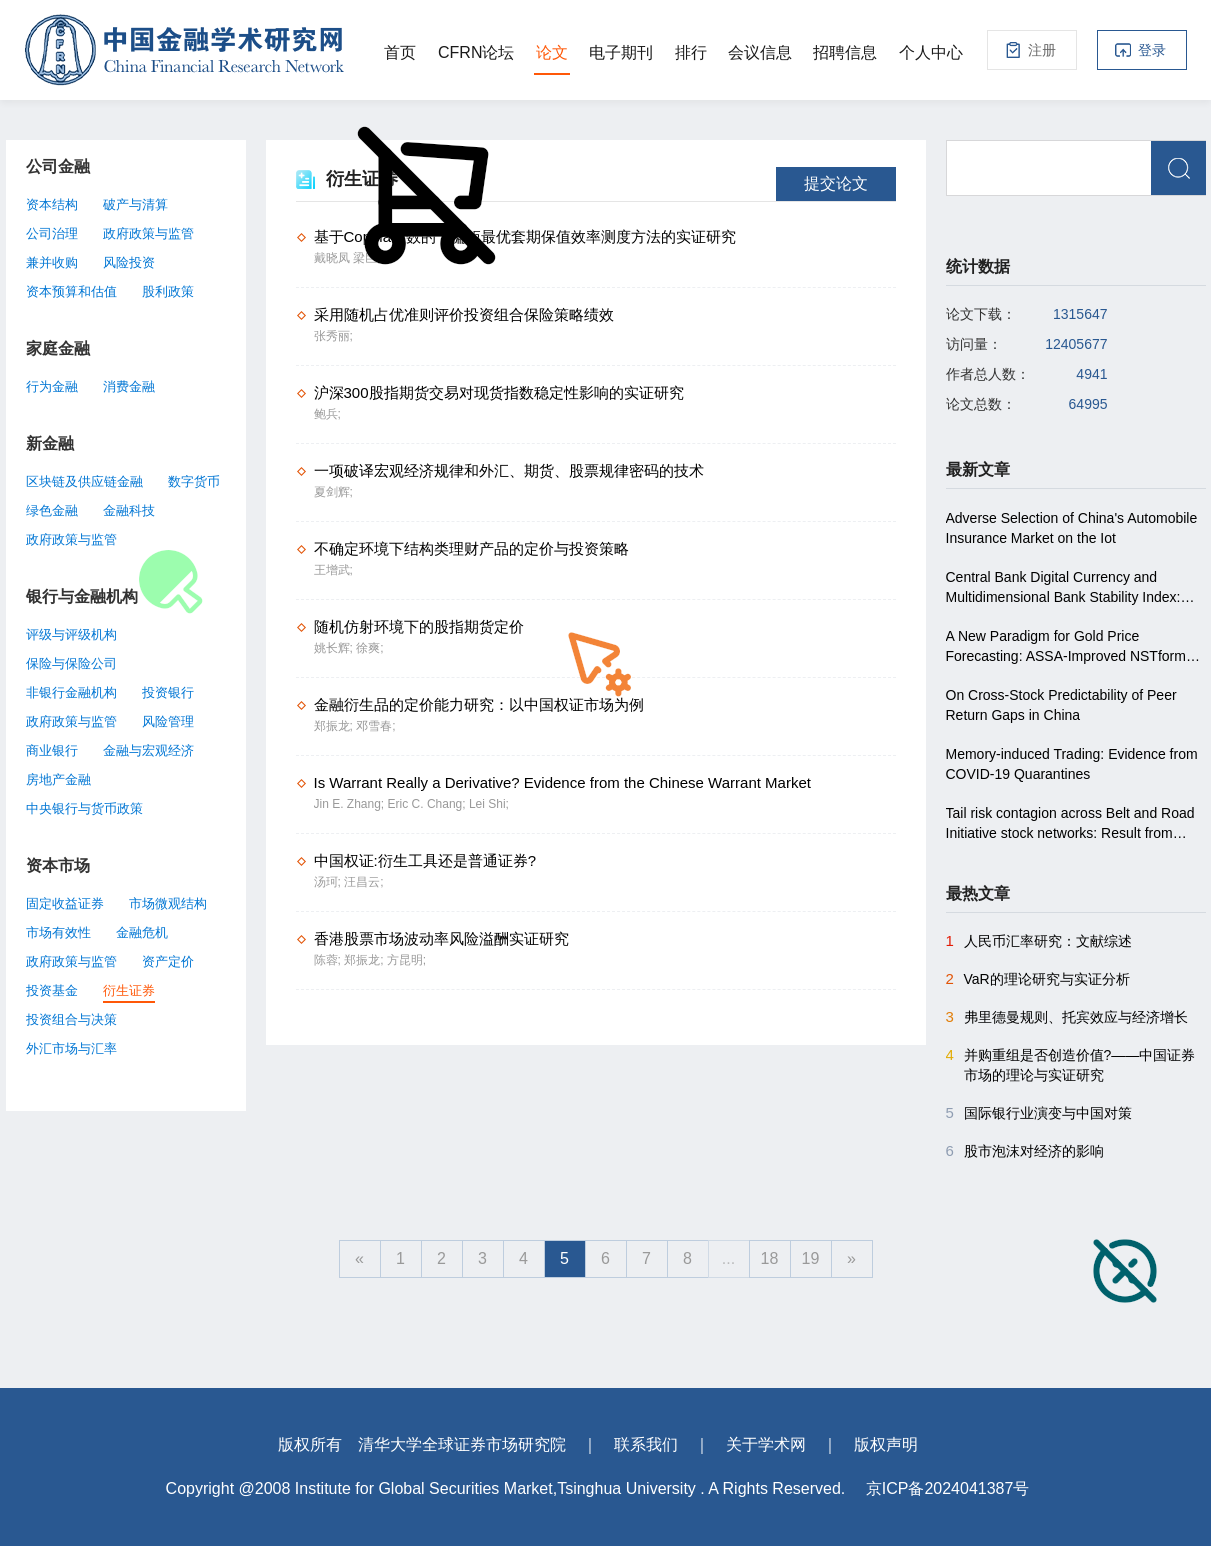 Image resolution: width=1211 pixels, height=1546 pixels. What do you see at coordinates (426, 195) in the screenshot?
I see `shopping cart unavailable or disabled` at bounding box center [426, 195].